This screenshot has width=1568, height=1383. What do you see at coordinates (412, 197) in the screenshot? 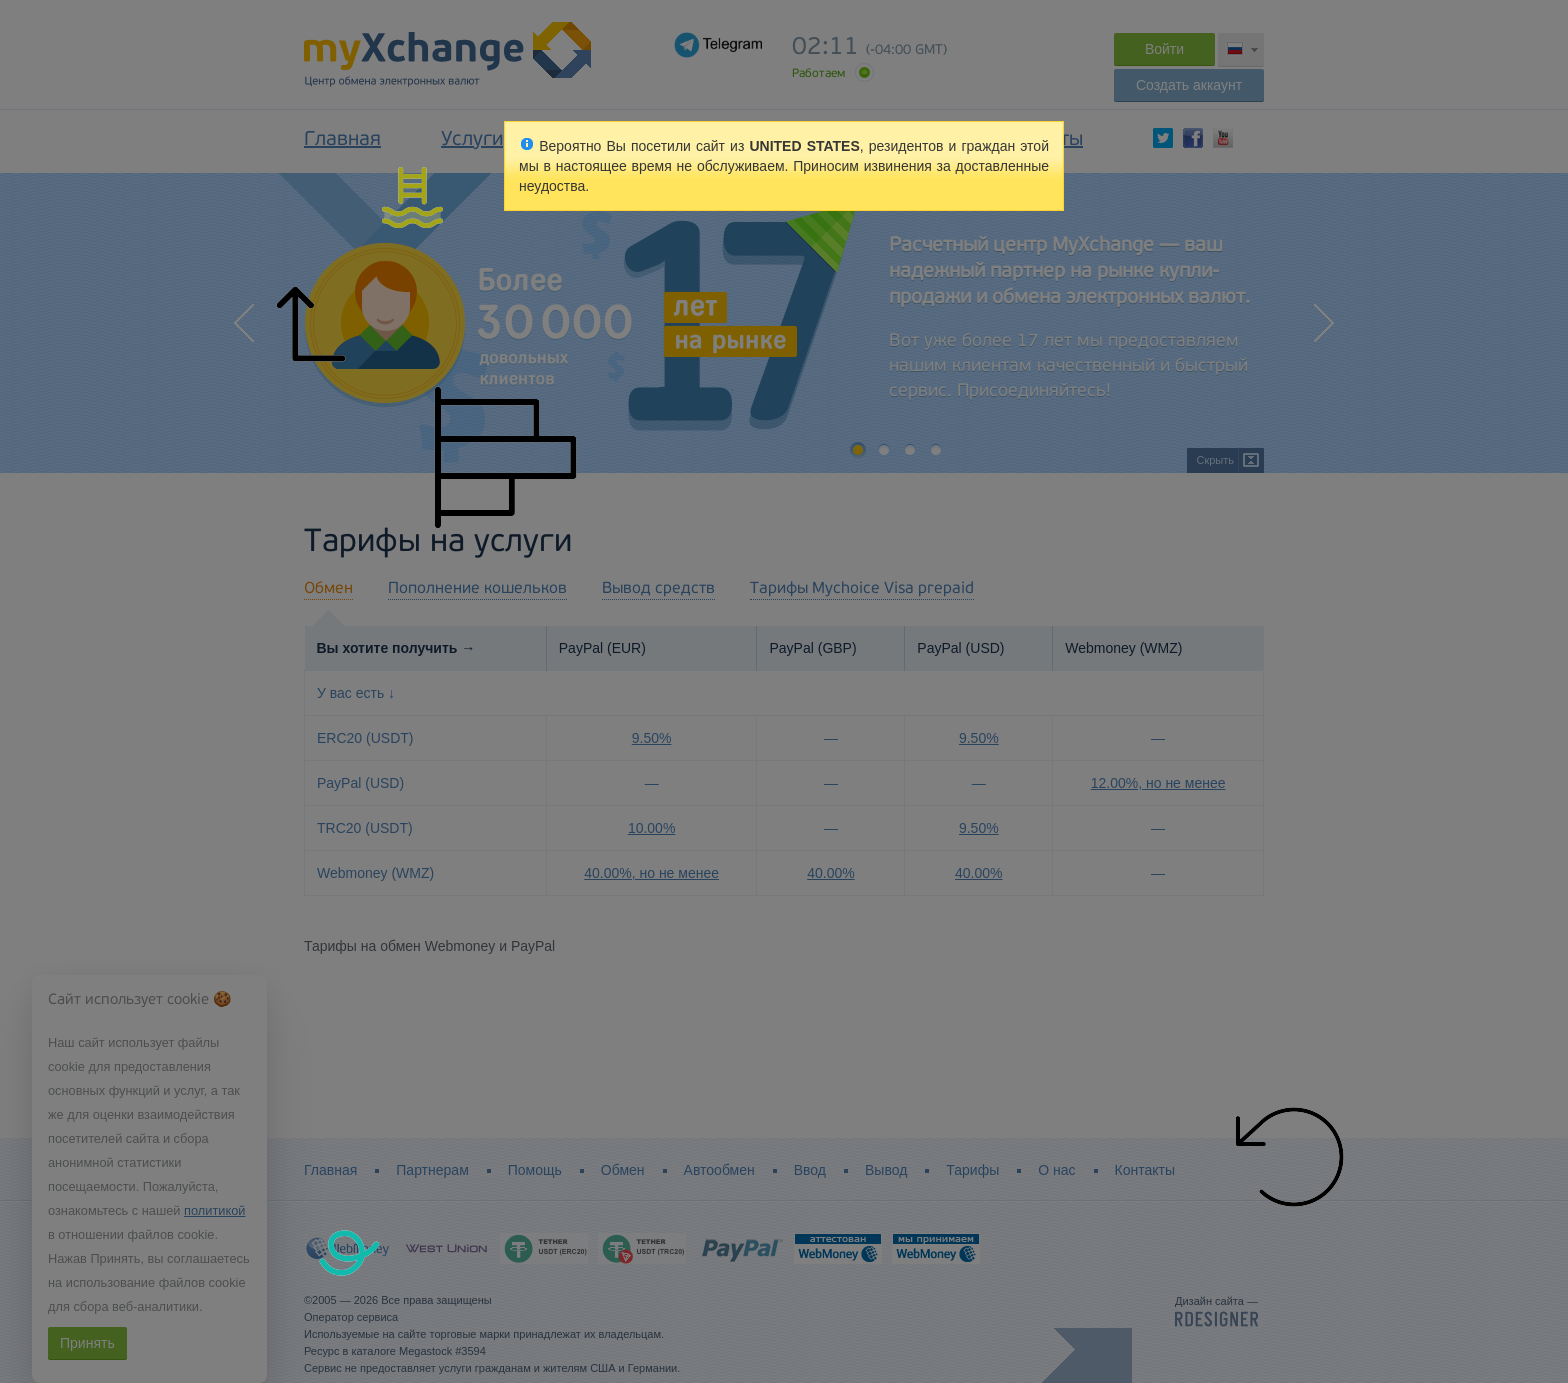
I see `view swimming pool amenities` at bounding box center [412, 197].